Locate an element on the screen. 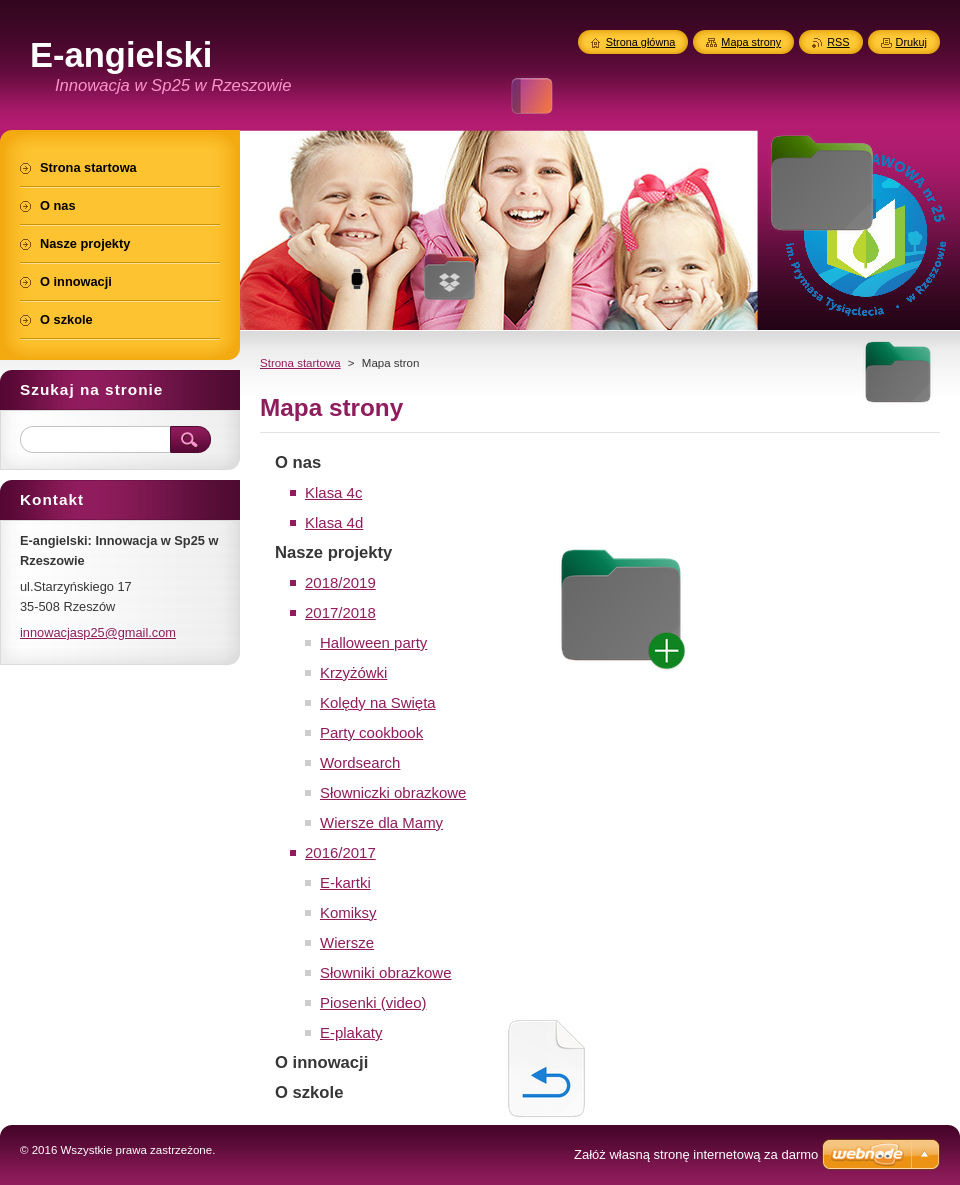 This screenshot has width=960, height=1185. open folder containing files is located at coordinates (898, 372).